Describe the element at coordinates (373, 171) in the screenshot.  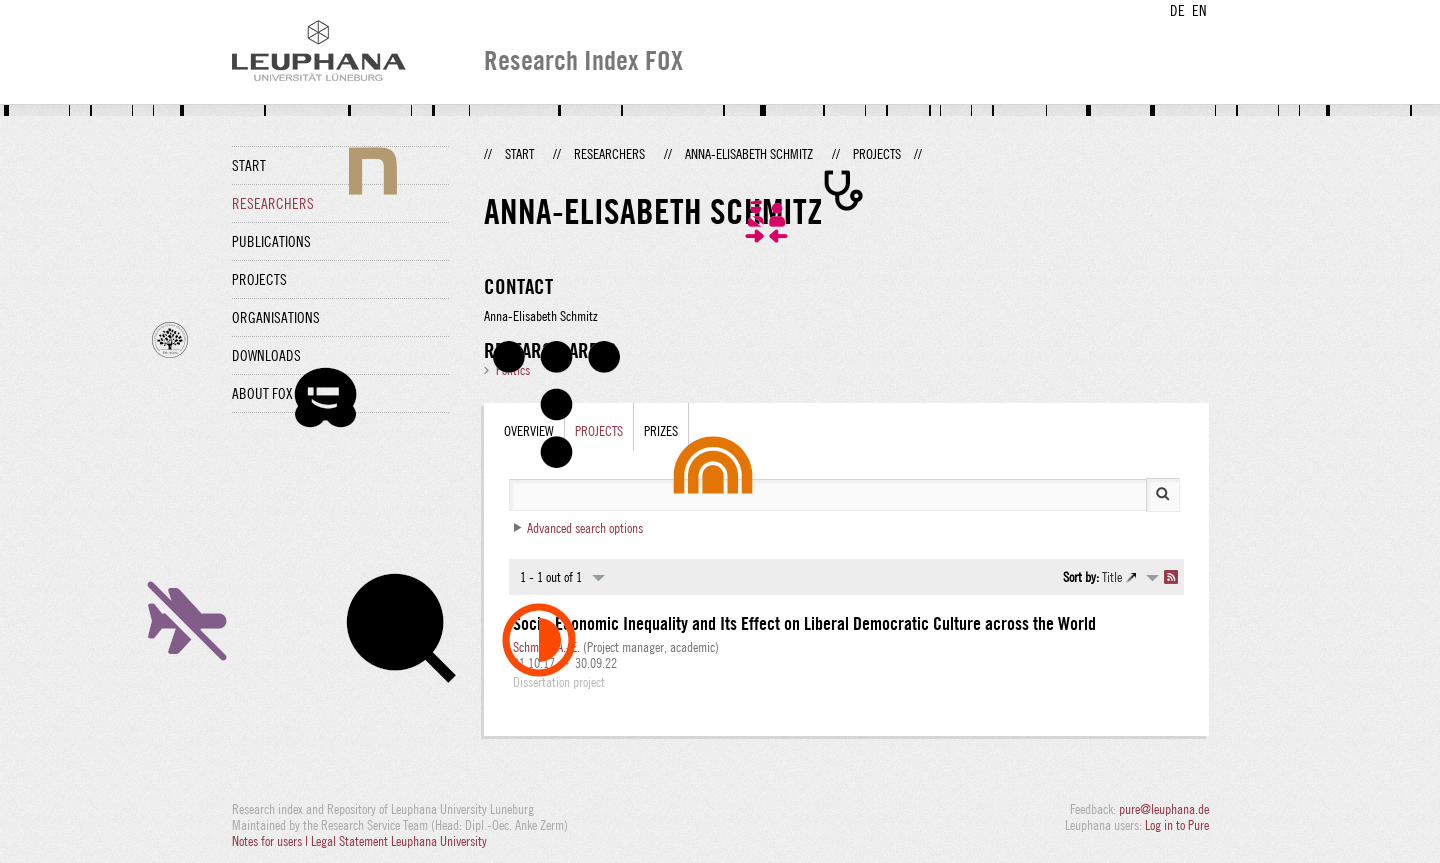
I see `open the Note app` at that location.